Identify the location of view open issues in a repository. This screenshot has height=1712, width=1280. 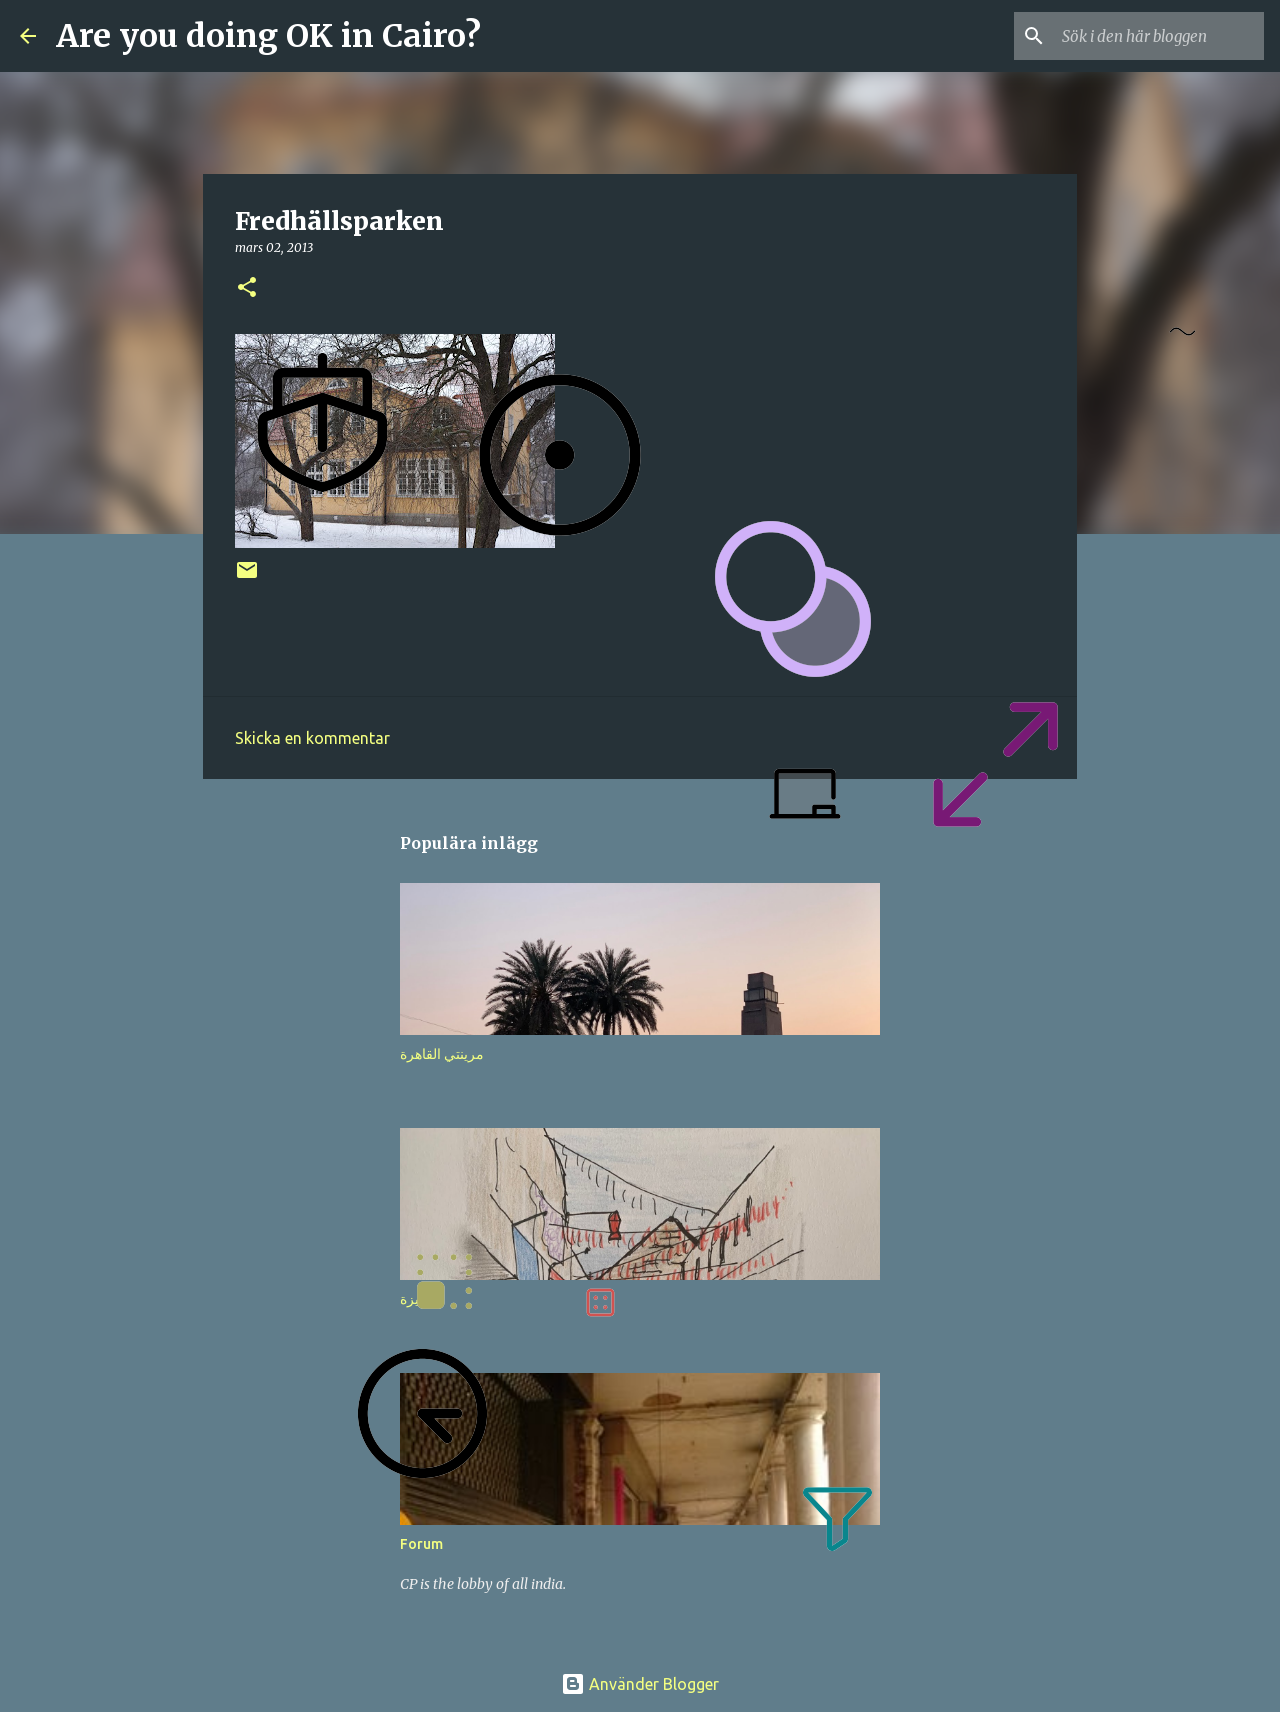
(560, 455).